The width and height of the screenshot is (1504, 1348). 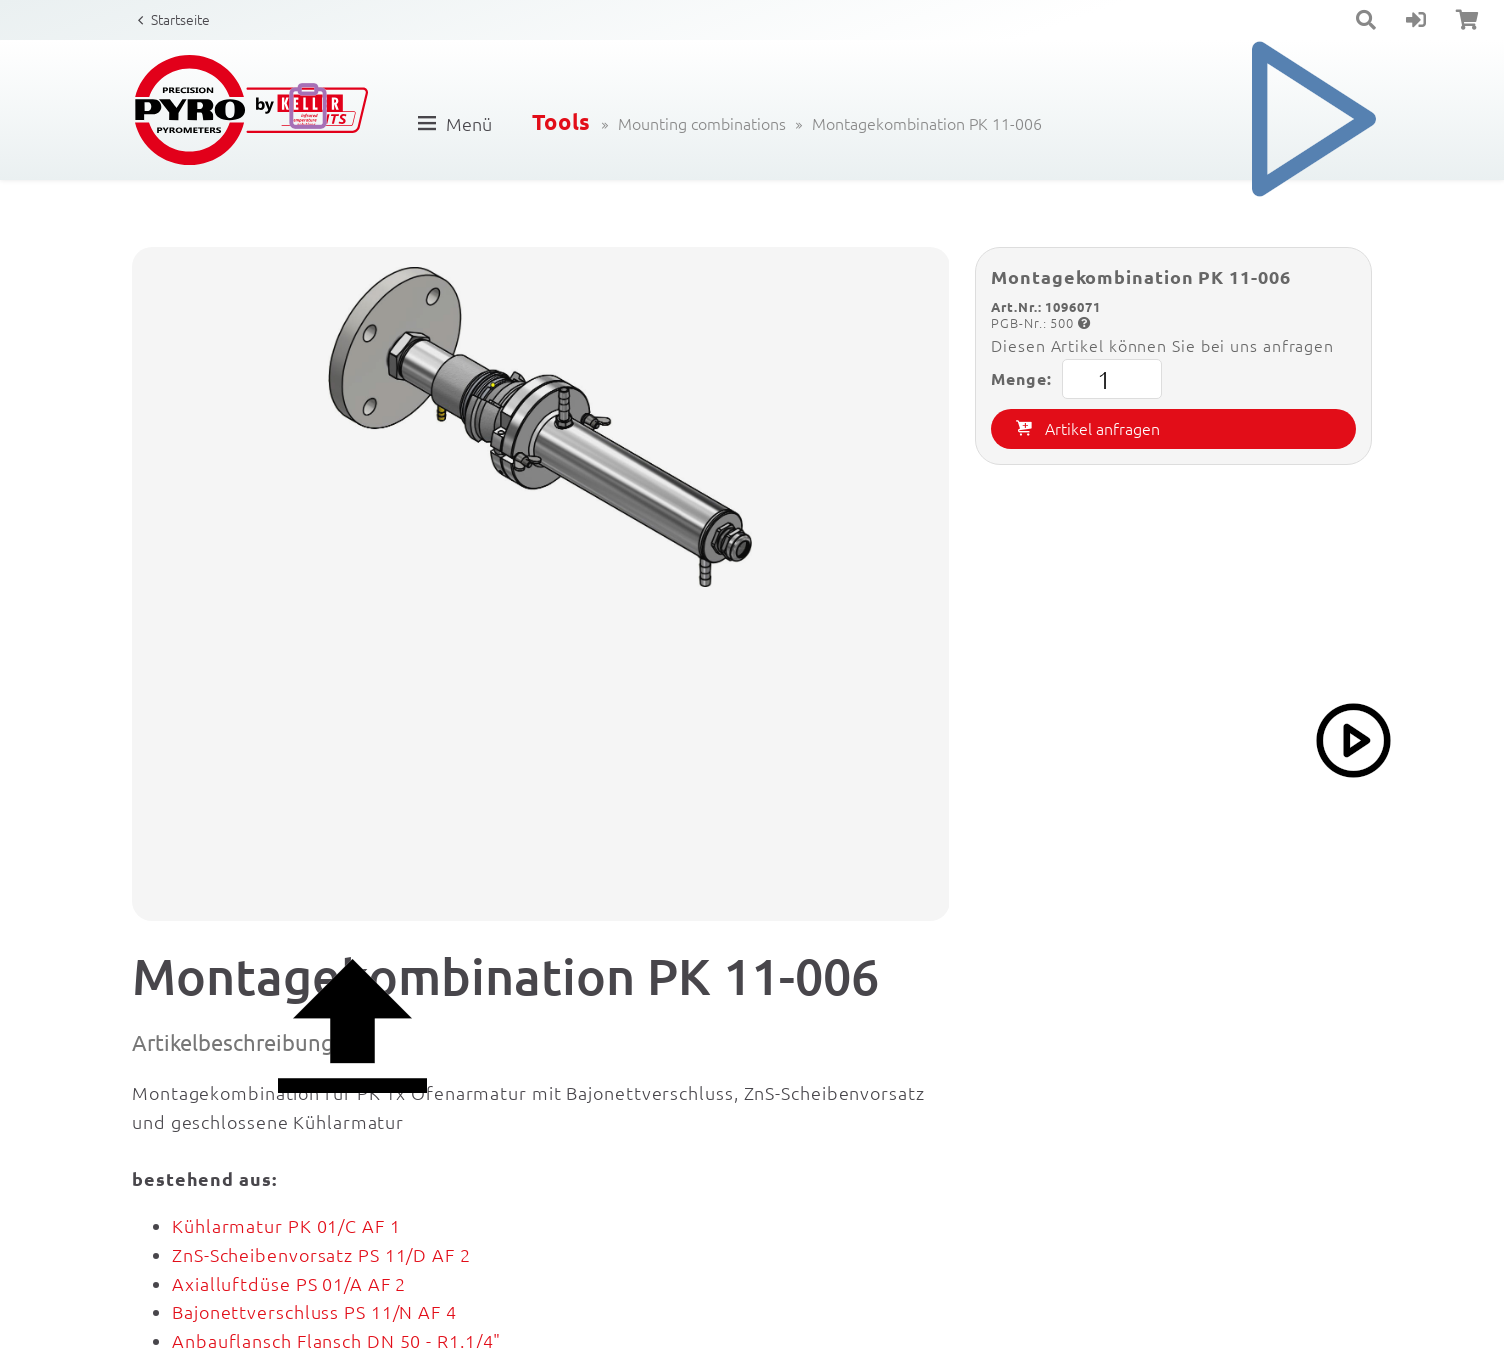 What do you see at coordinates (352, 1018) in the screenshot?
I see `upload a file or document` at bounding box center [352, 1018].